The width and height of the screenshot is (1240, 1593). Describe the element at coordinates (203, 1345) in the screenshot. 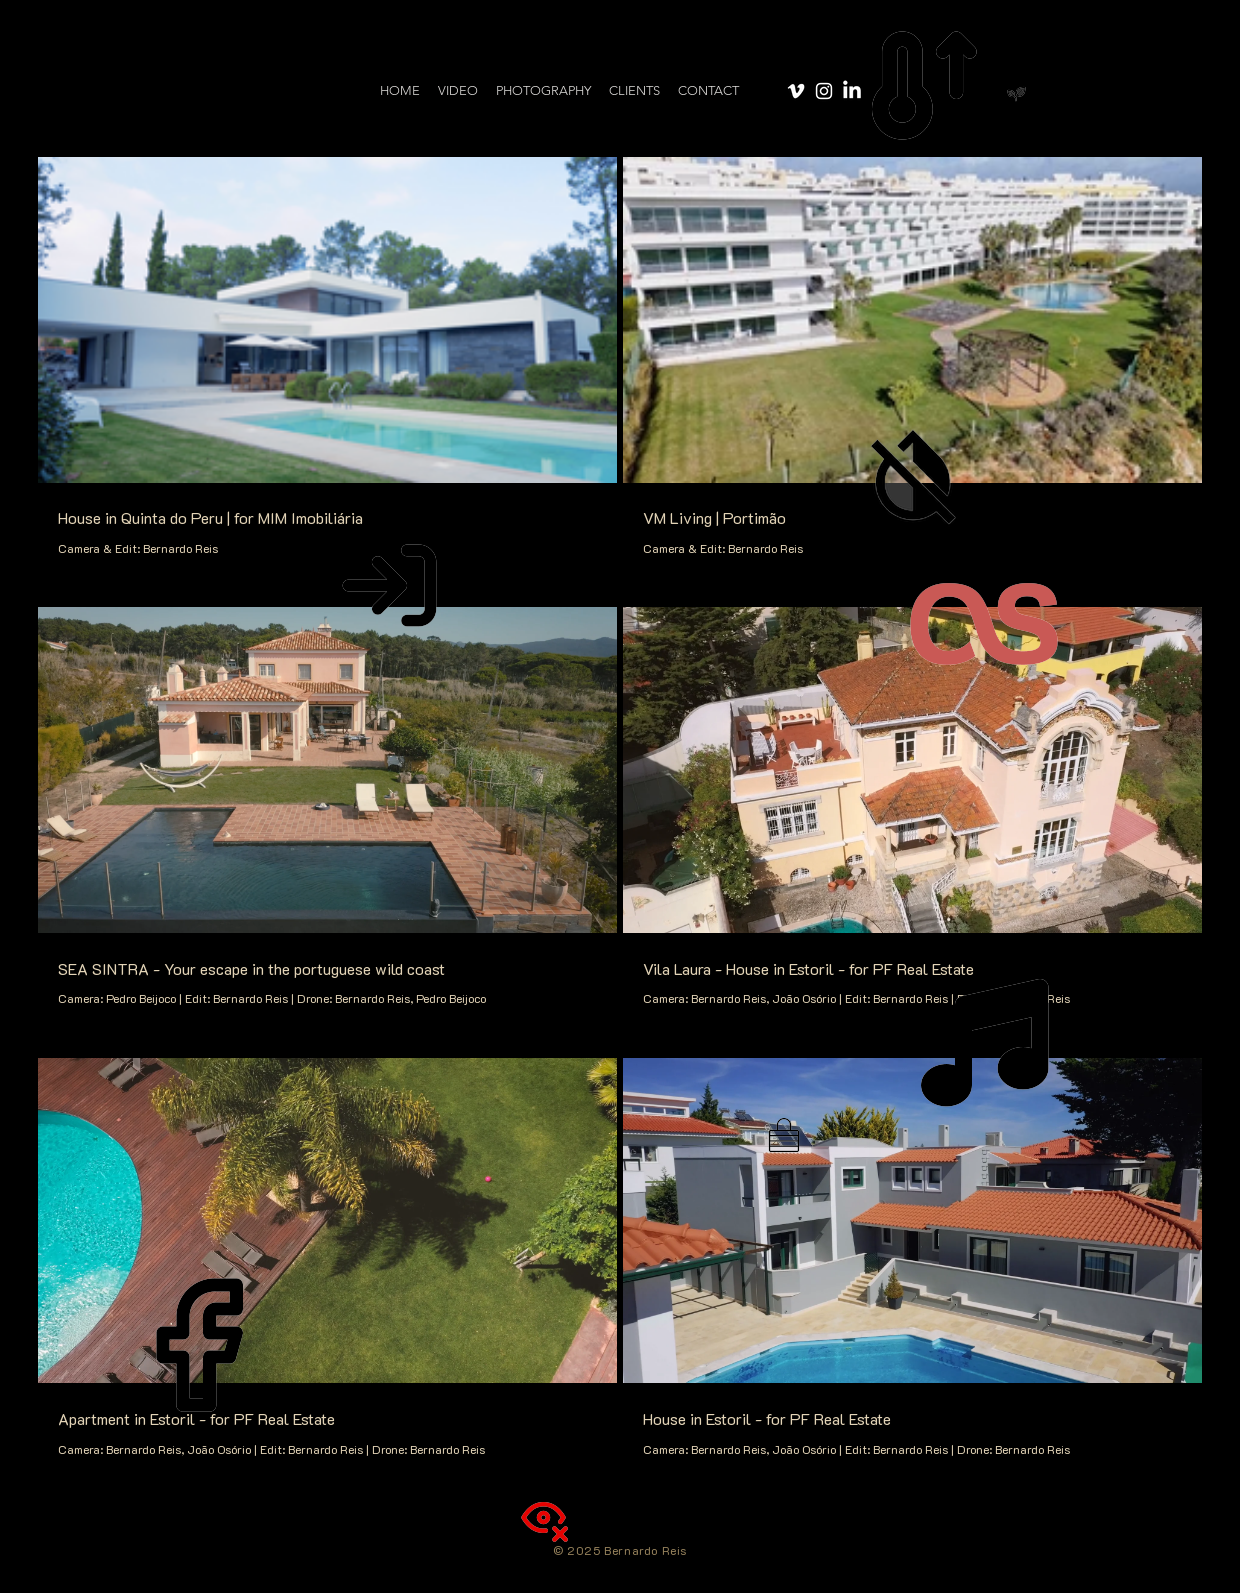

I see `open Facebook app` at that location.